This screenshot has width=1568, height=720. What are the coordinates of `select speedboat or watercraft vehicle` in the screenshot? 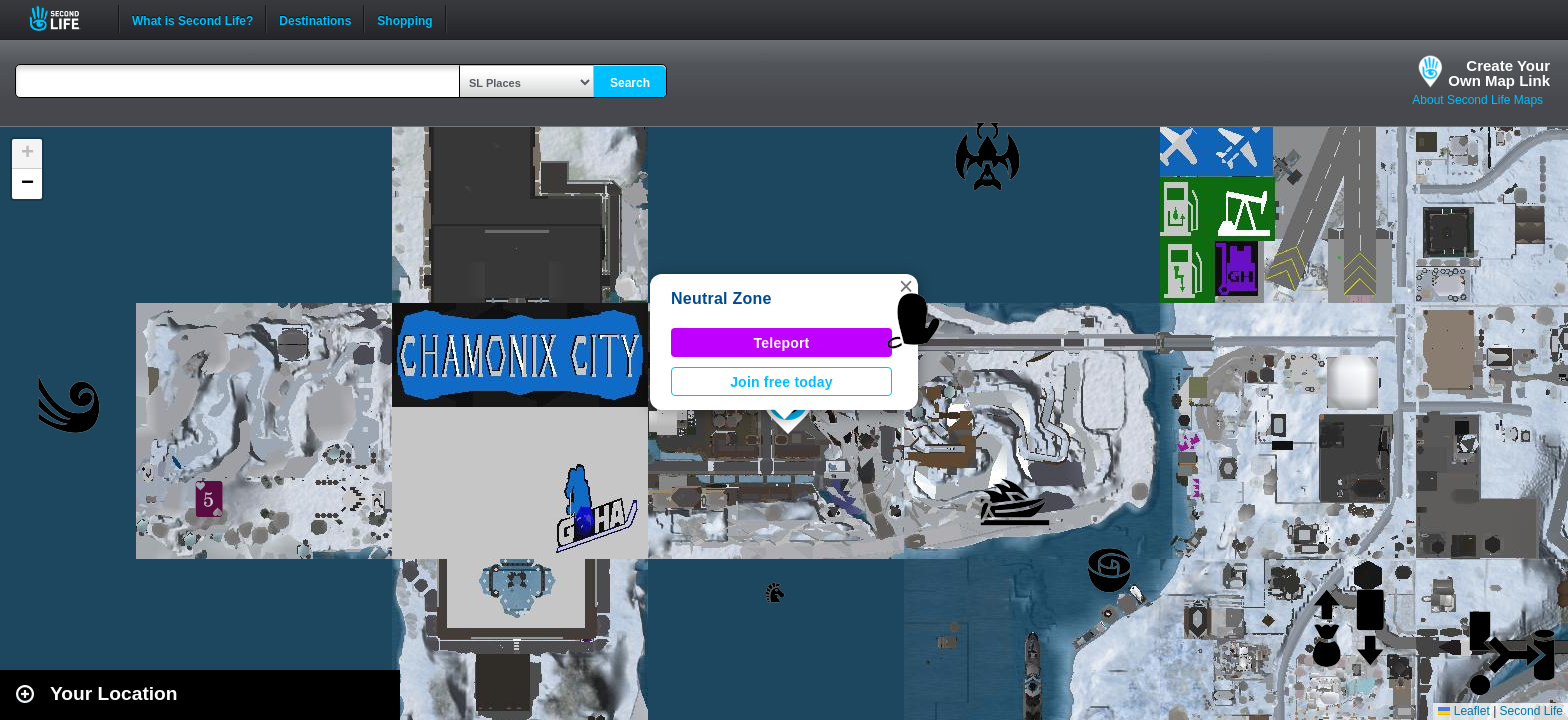 It's located at (1015, 491).